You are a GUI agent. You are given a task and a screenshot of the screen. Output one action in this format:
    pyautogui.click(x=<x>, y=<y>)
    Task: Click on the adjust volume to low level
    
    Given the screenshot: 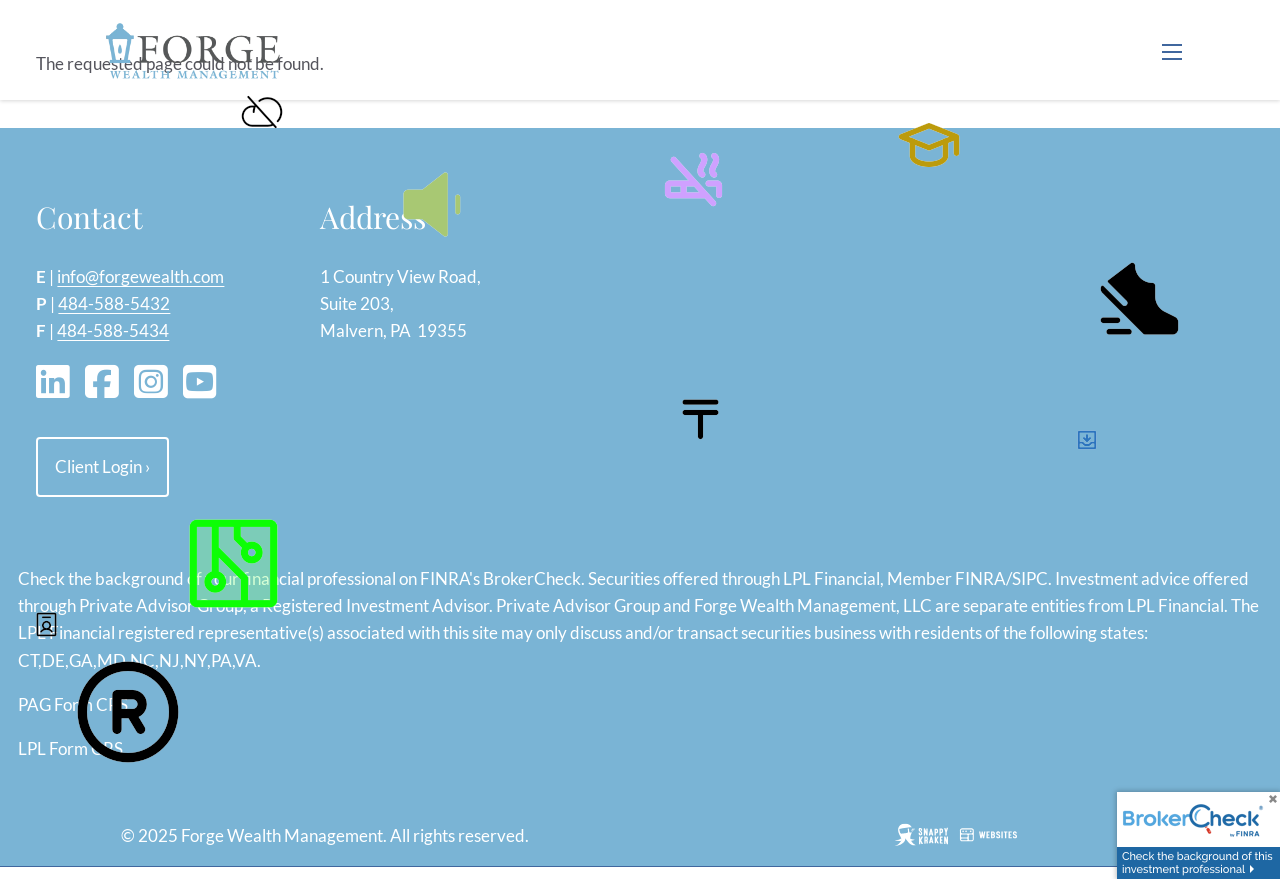 What is the action you would take?
    pyautogui.click(x=435, y=204)
    